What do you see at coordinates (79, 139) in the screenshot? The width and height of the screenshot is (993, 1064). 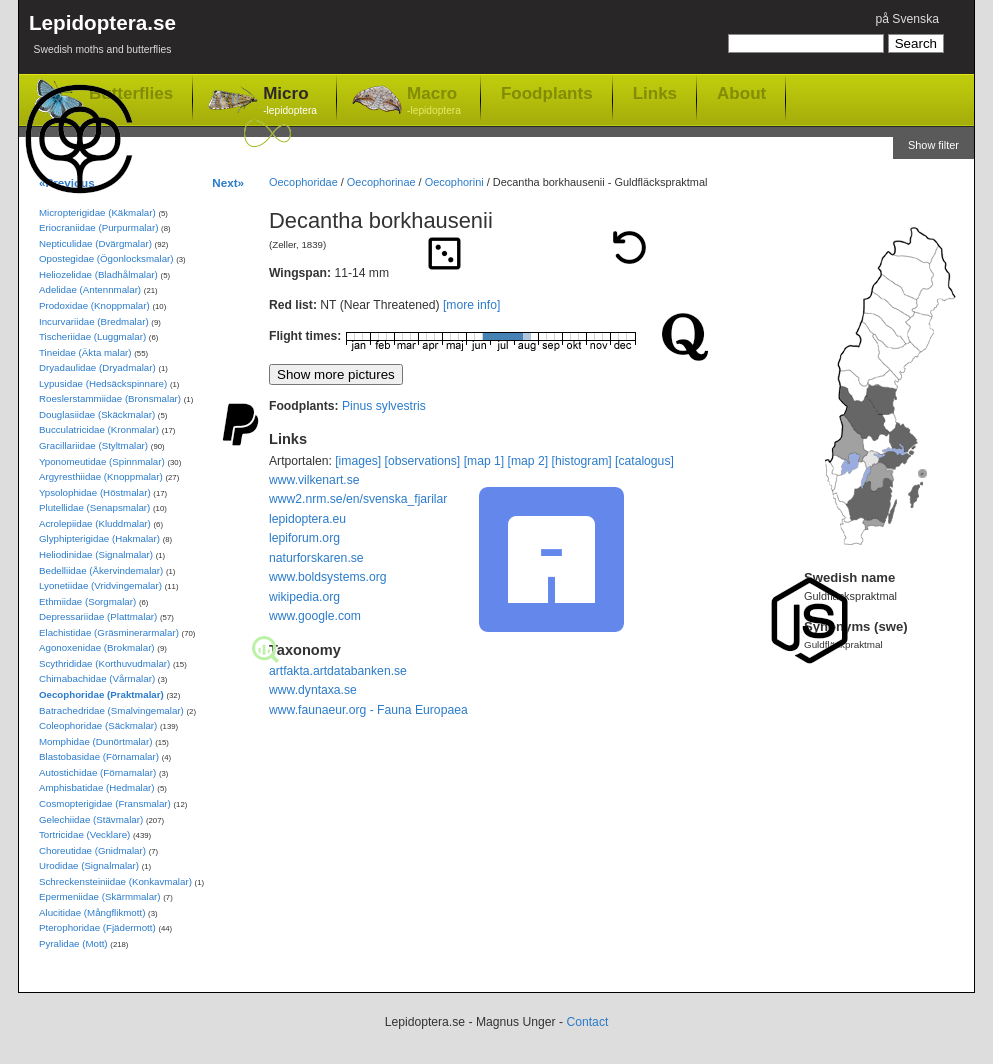 I see `visit cotton bureau website` at bounding box center [79, 139].